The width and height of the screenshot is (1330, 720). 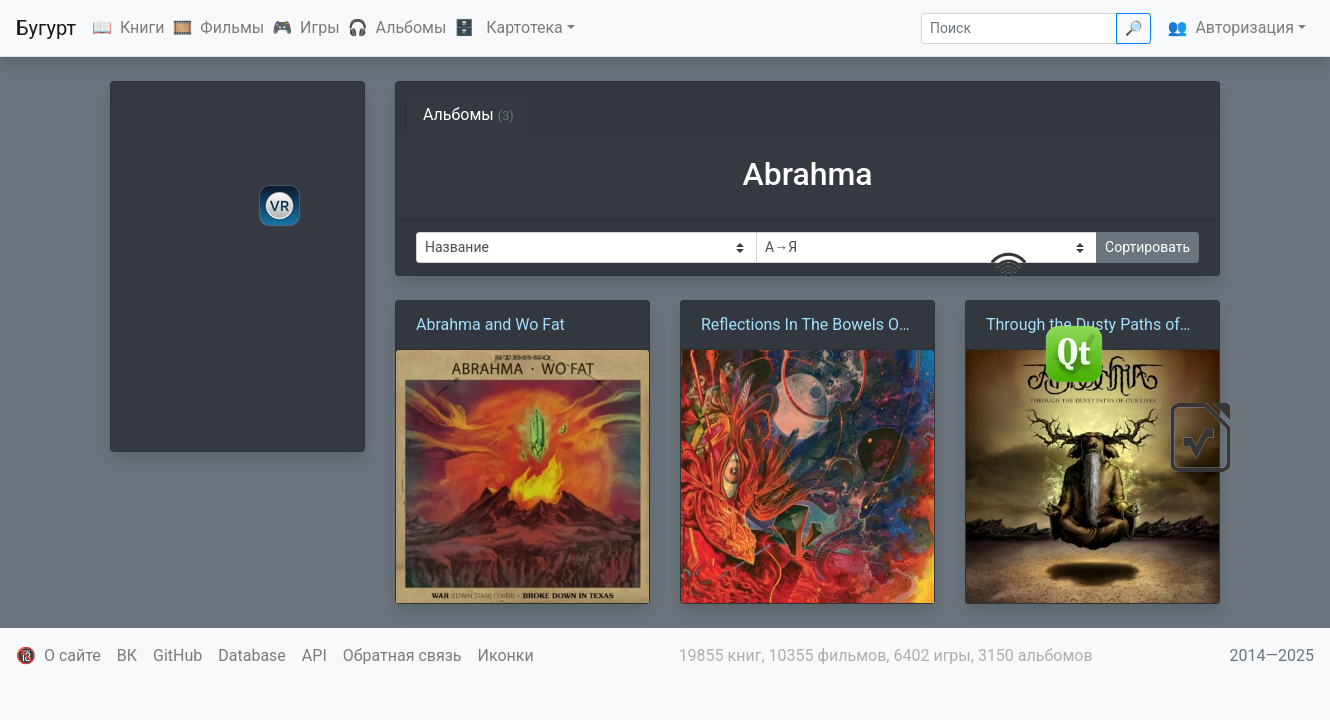 What do you see at coordinates (1074, 354) in the screenshot?
I see `open Qt Designer application` at bounding box center [1074, 354].